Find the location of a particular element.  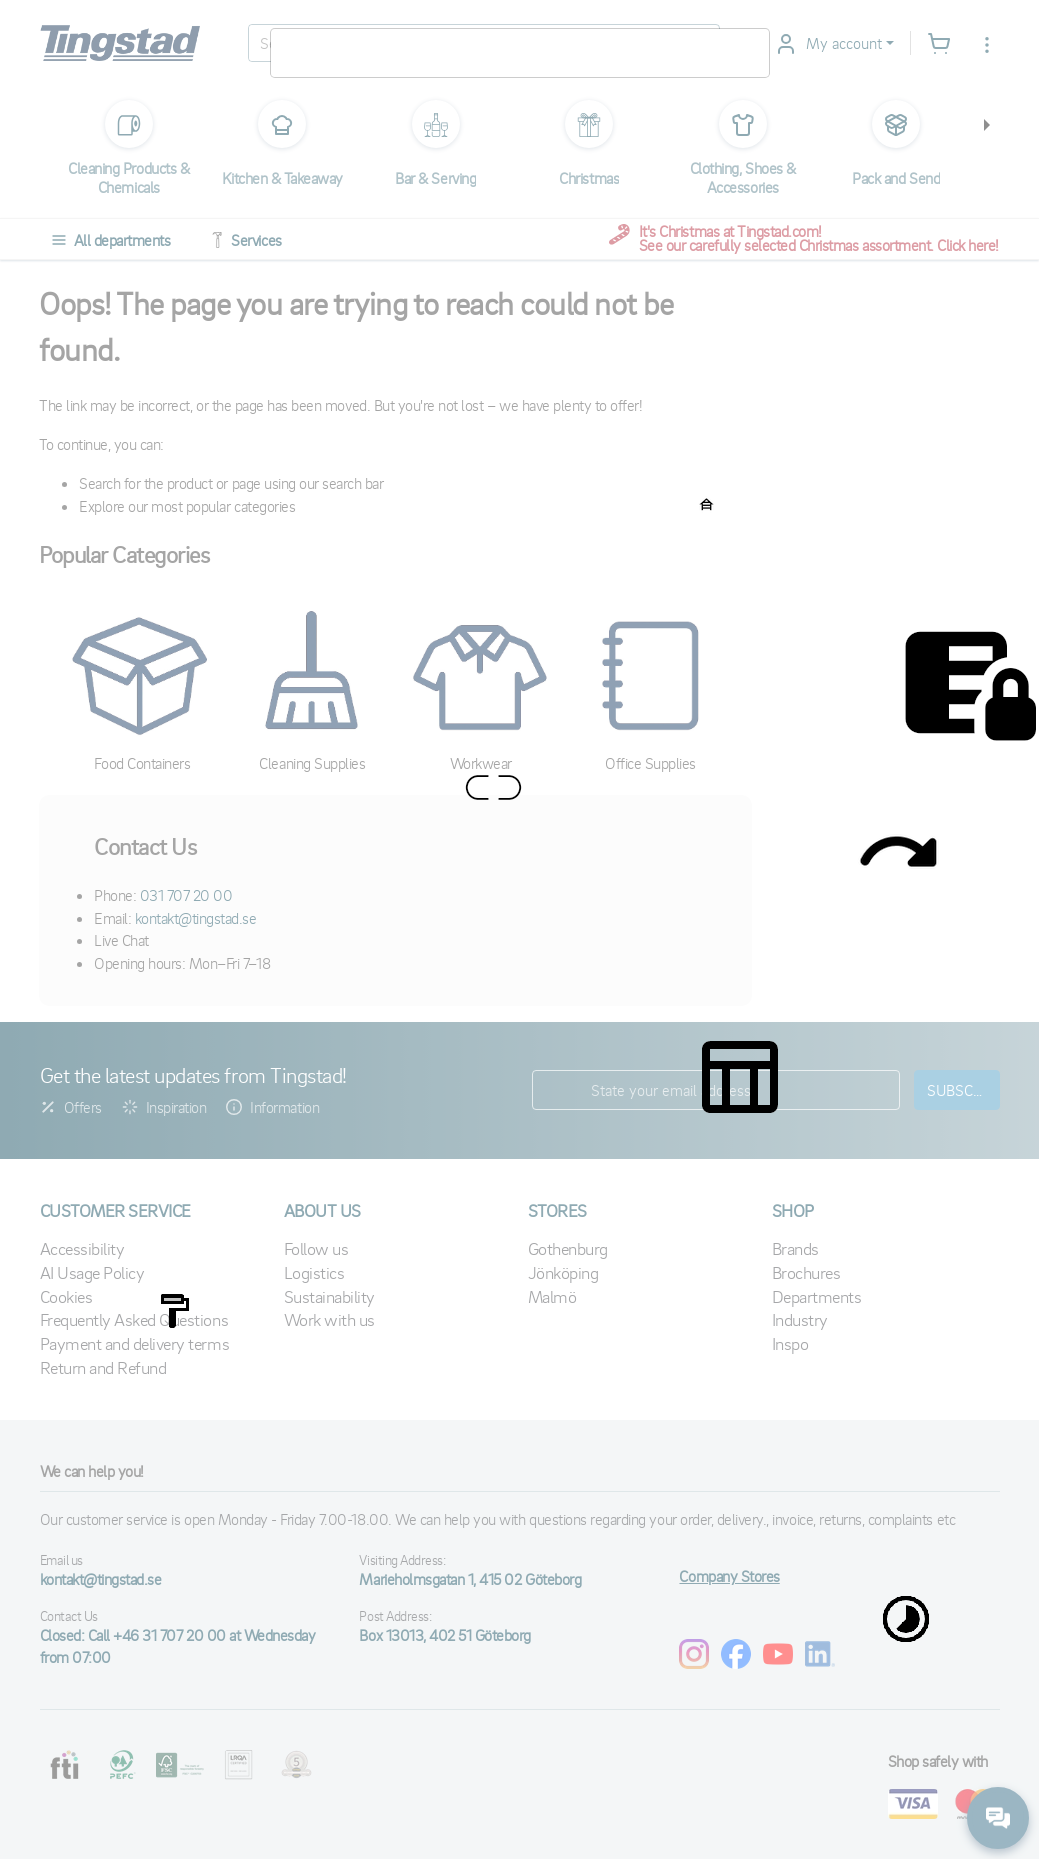

apply formatting style to selected content is located at coordinates (174, 1311).